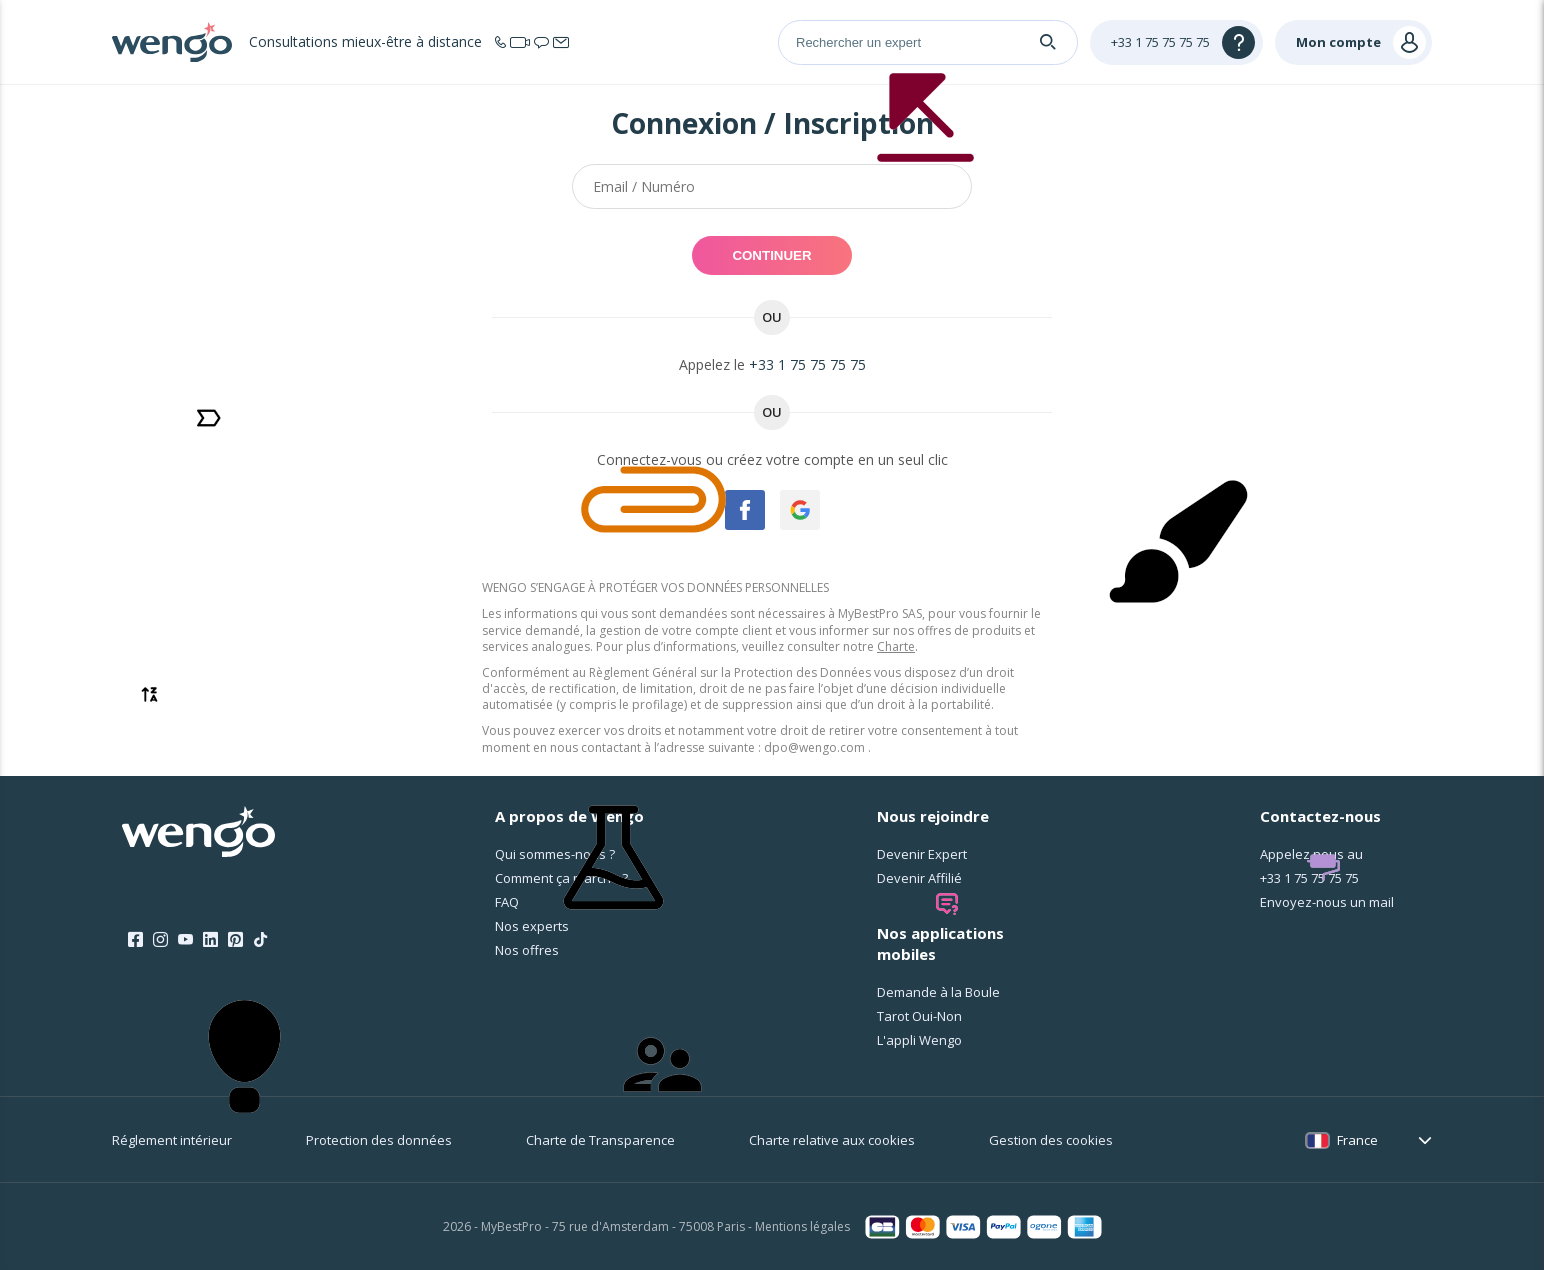 Image resolution: width=1544 pixels, height=1270 pixels. Describe the element at coordinates (244, 1056) in the screenshot. I see `access travel or adventure features` at that location.